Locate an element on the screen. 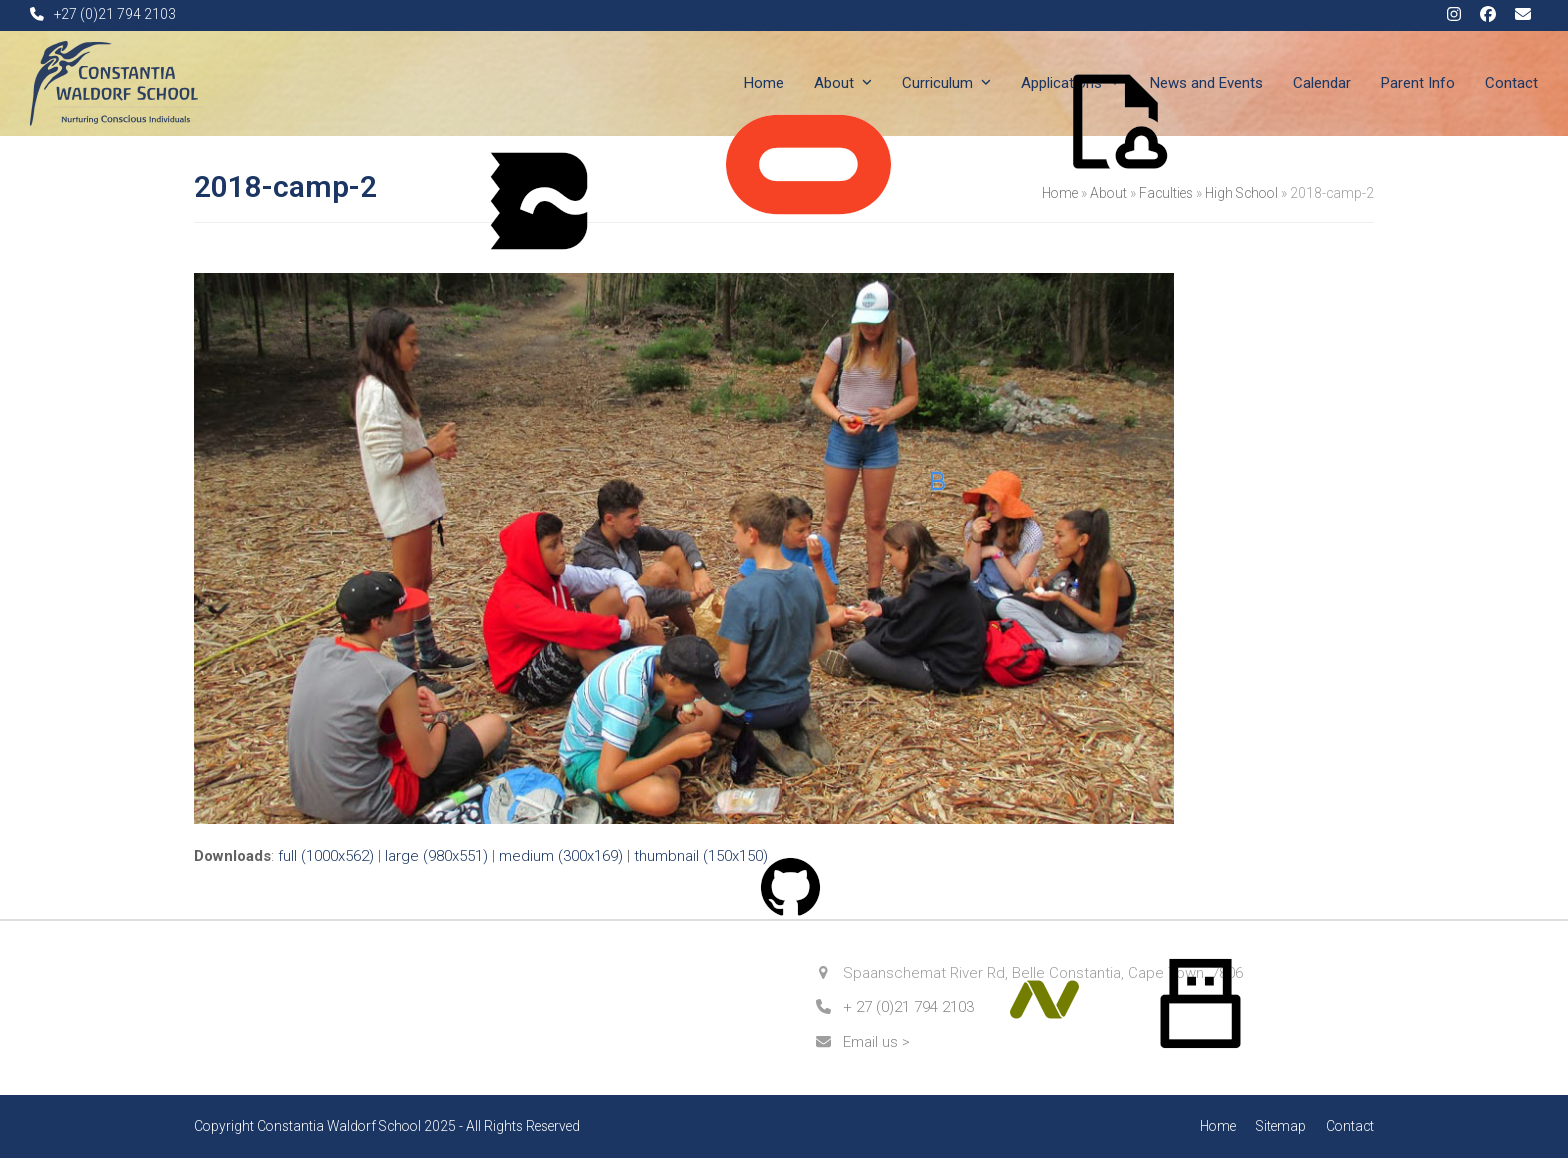 Image resolution: width=1568 pixels, height=1158 pixels. namecheap domain registrar logo is located at coordinates (1044, 999).